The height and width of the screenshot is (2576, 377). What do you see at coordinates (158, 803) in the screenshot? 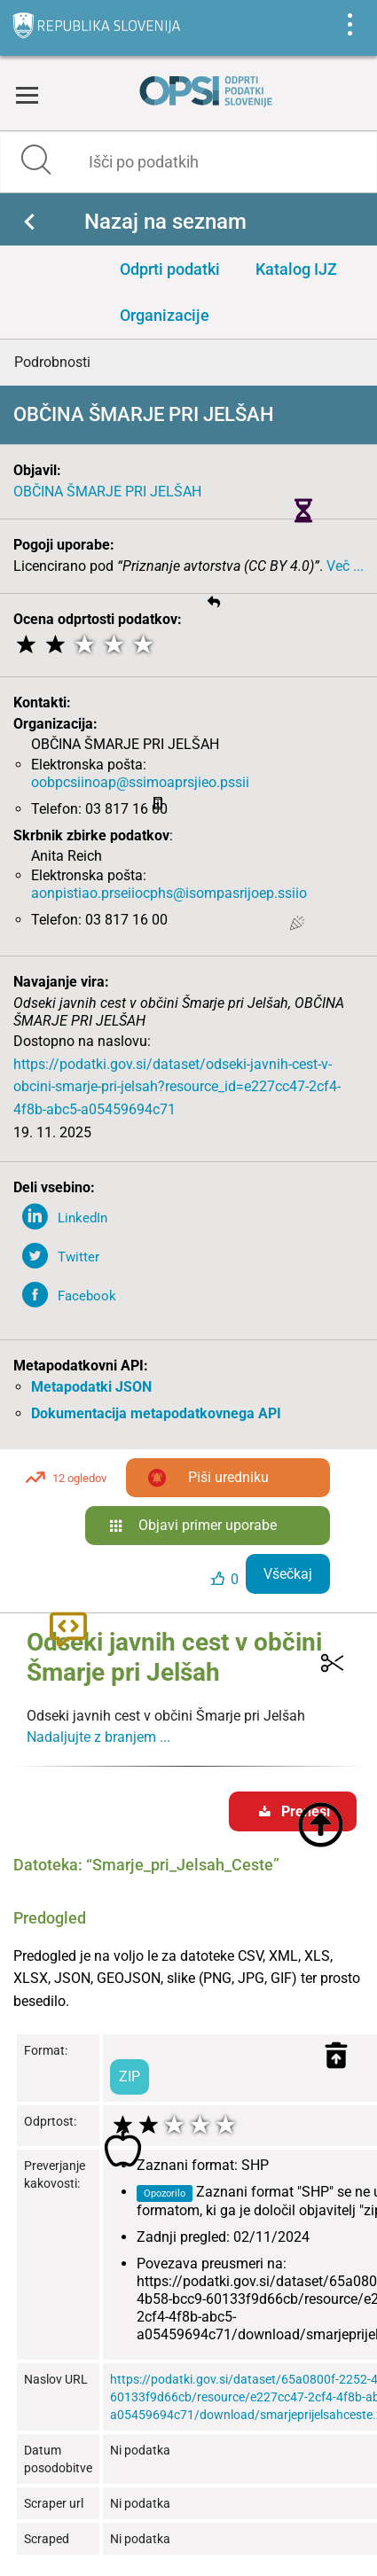
I see `view device information` at bounding box center [158, 803].